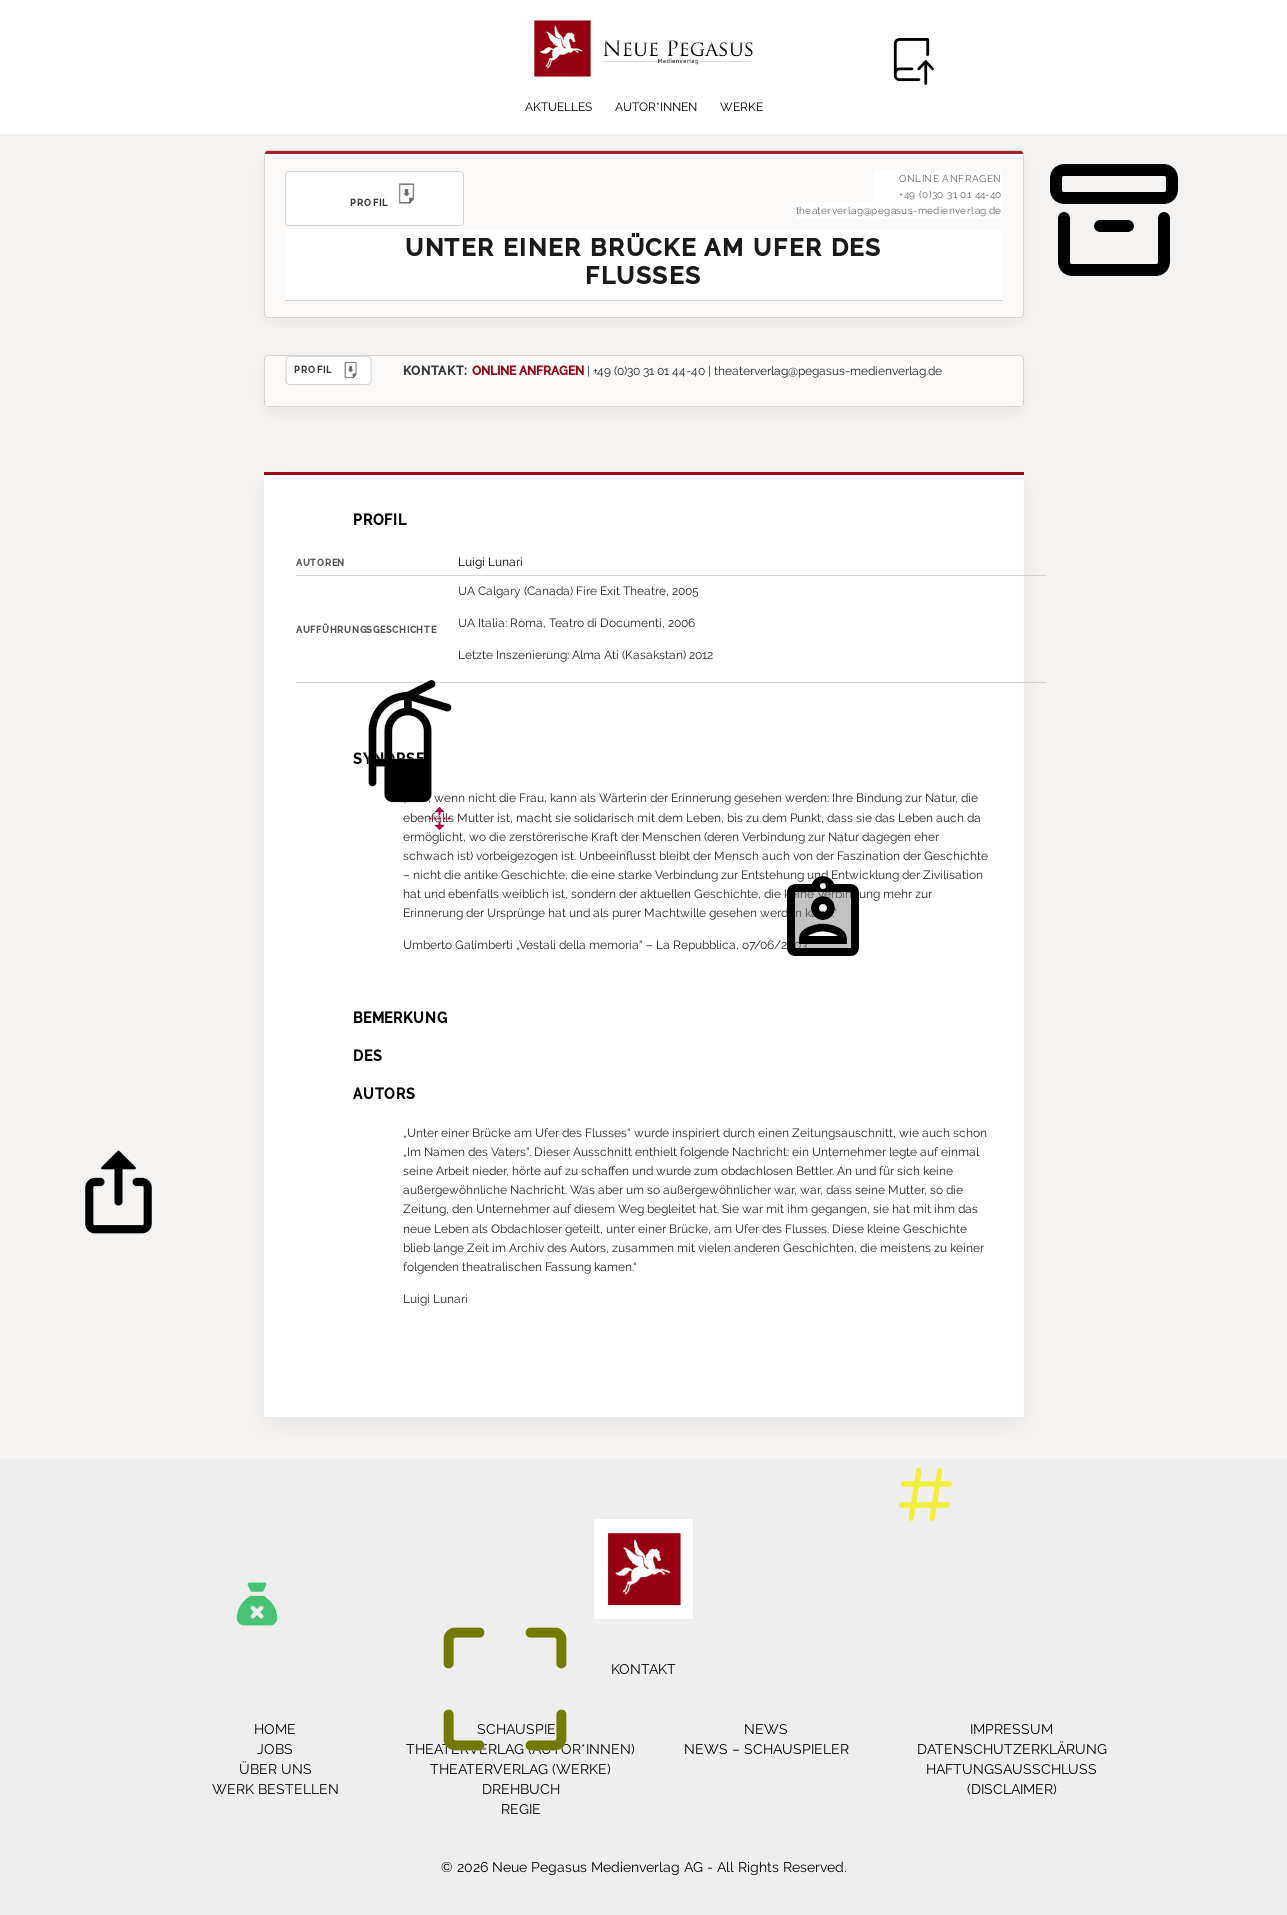  Describe the element at coordinates (925, 1494) in the screenshot. I see `view or browse hashtags` at that location.